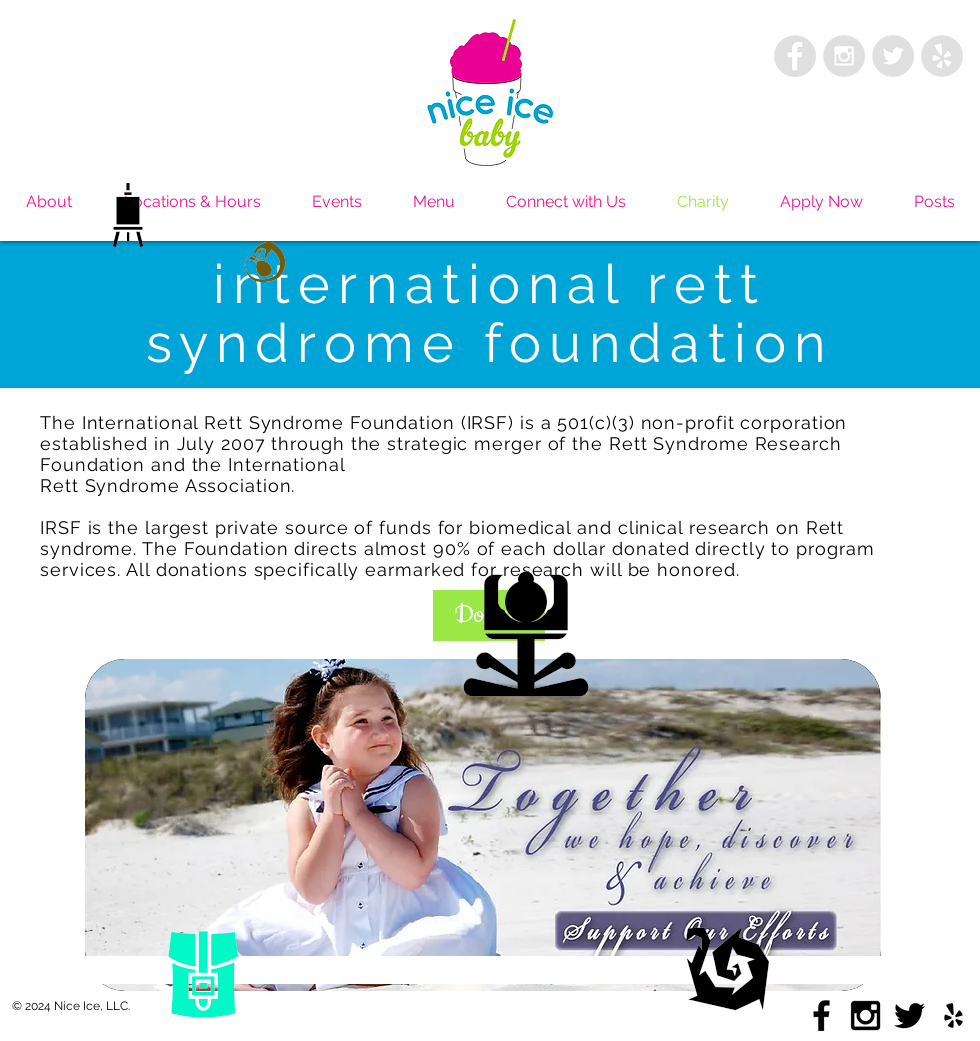 This screenshot has height=1041, width=980. Describe the element at coordinates (526, 634) in the screenshot. I see `access meditation or mindfulness features` at that location.